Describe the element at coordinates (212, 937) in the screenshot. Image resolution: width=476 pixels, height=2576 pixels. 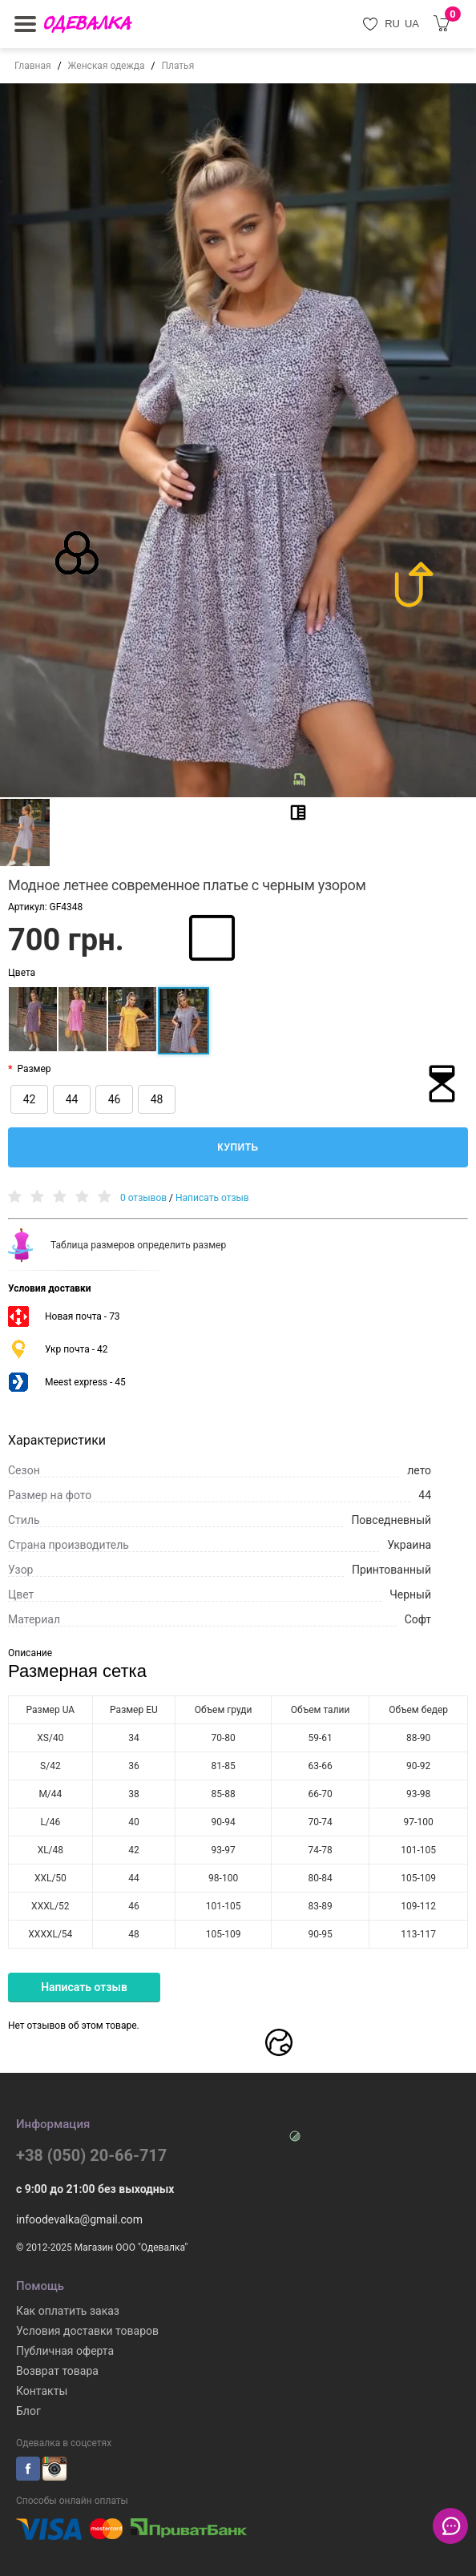
I see `stop media playback` at that location.